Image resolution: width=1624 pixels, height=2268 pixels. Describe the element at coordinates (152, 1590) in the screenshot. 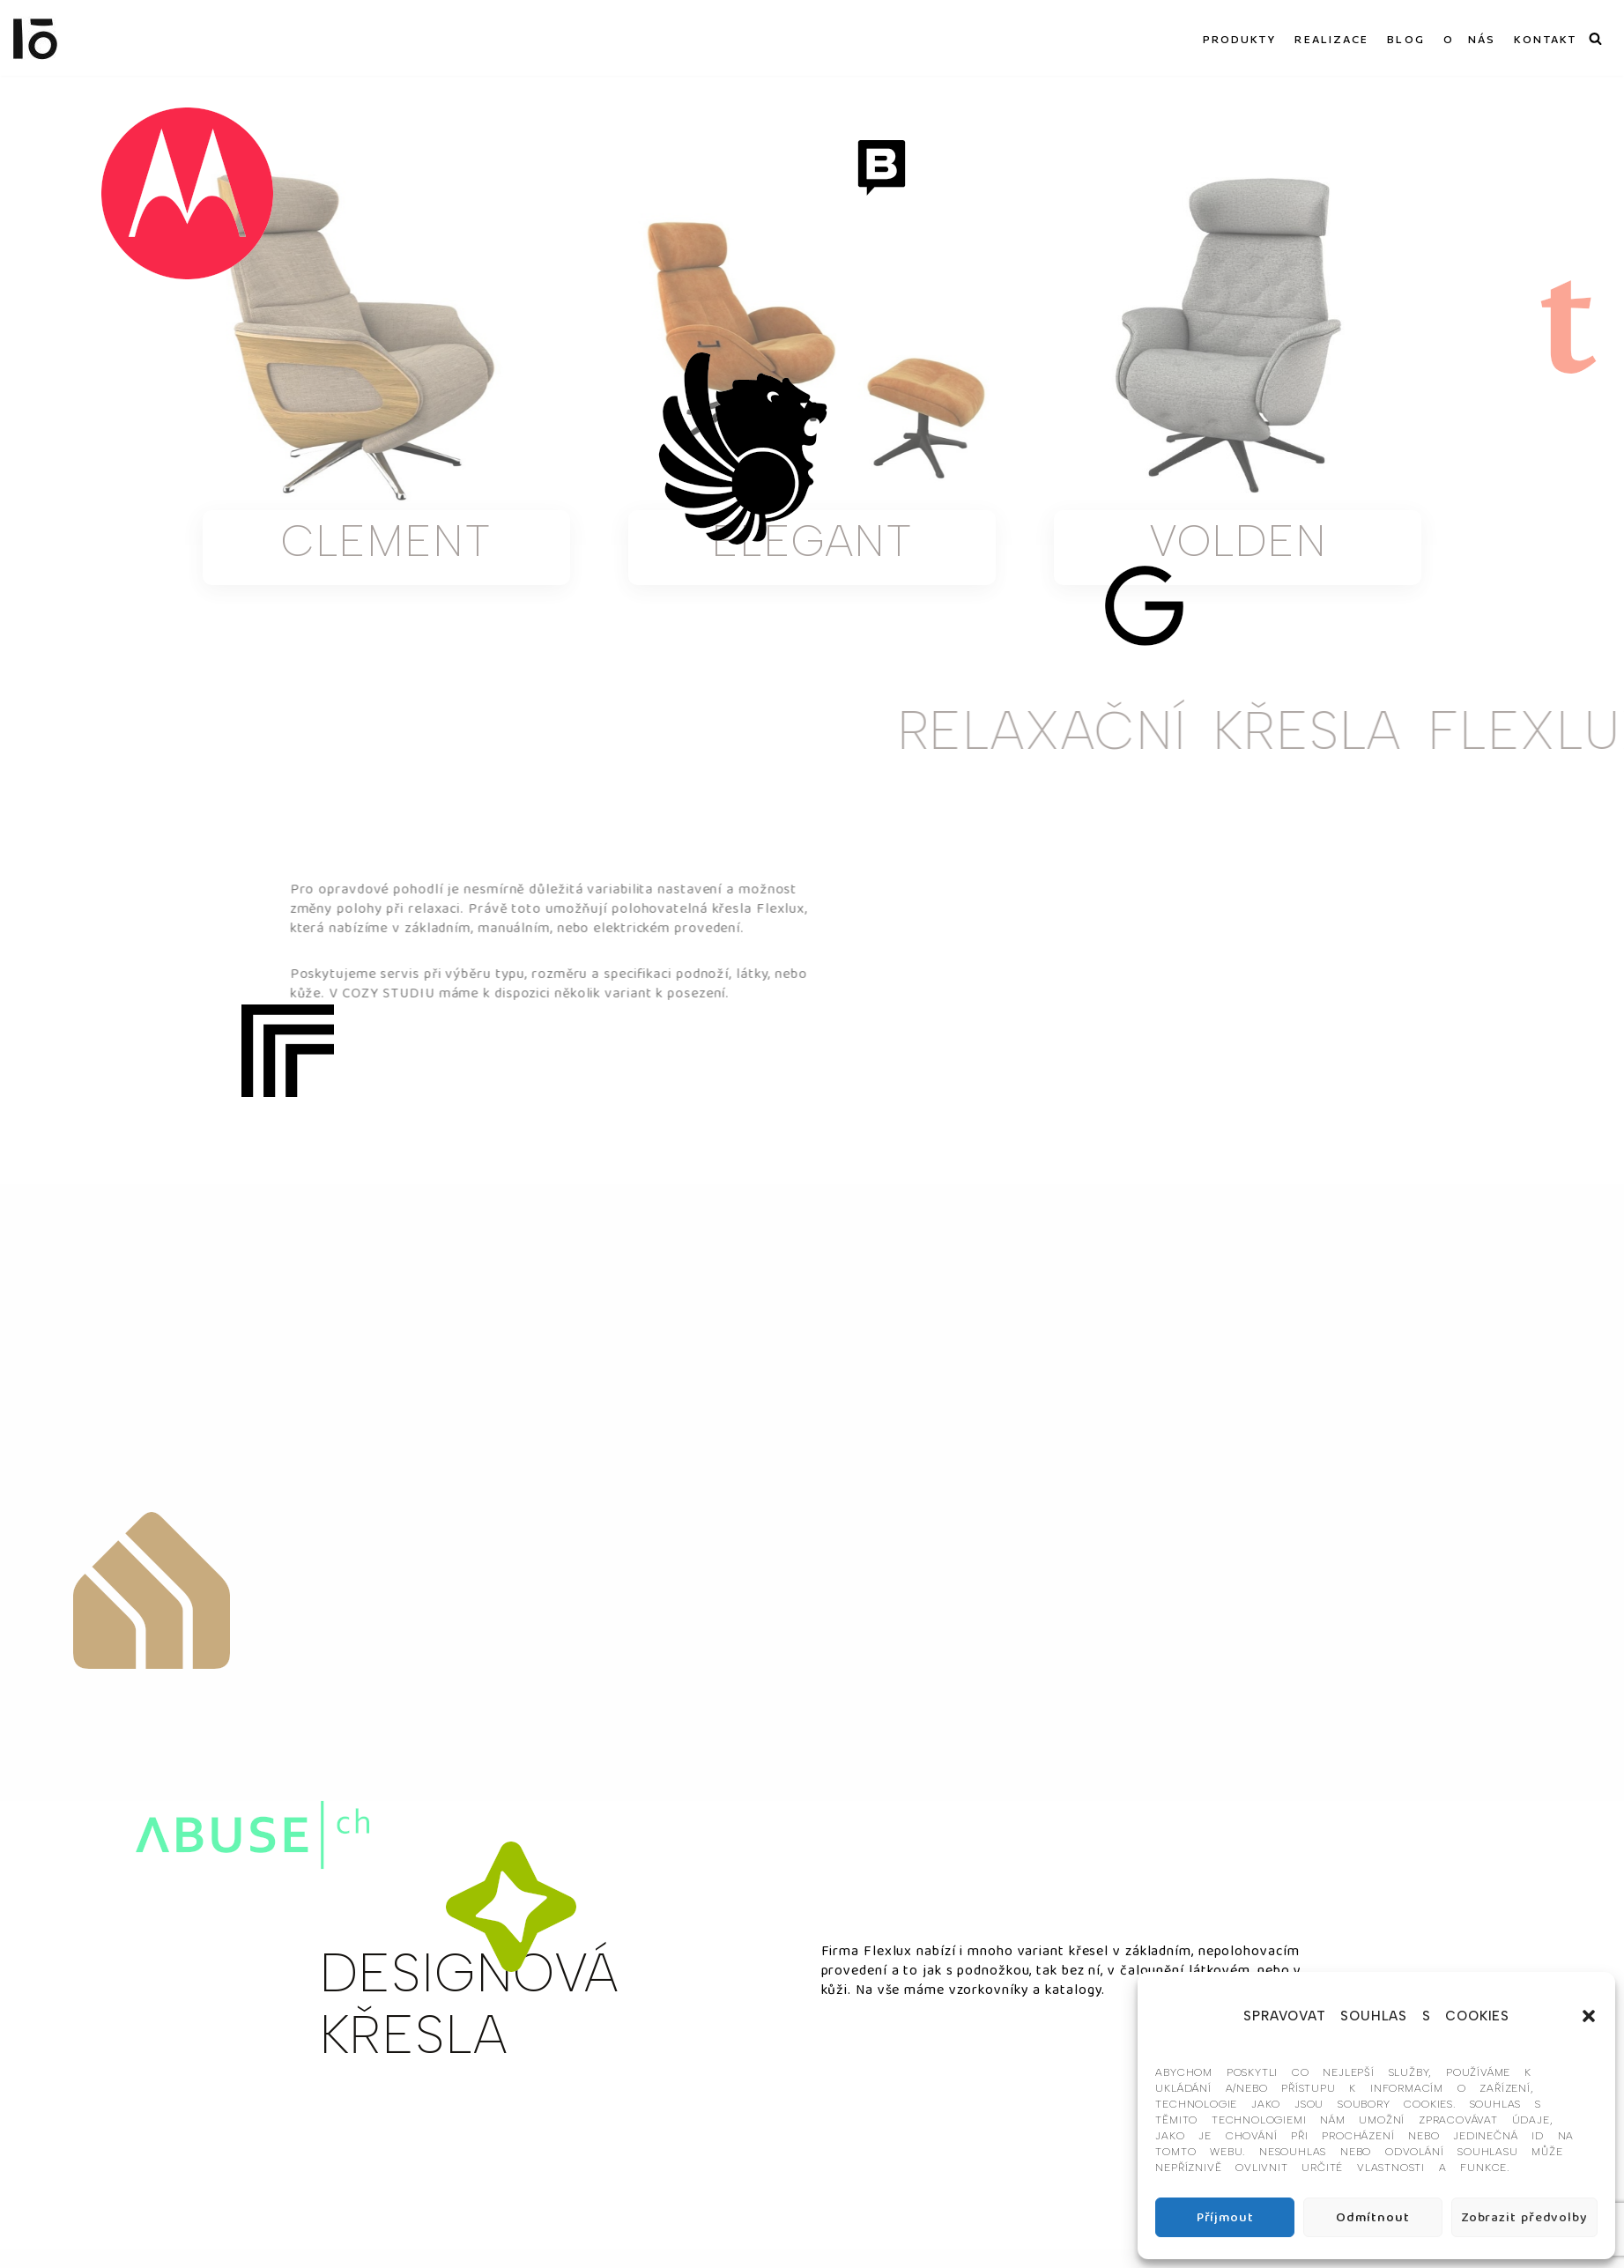

I see `open the kasa smart home app` at that location.